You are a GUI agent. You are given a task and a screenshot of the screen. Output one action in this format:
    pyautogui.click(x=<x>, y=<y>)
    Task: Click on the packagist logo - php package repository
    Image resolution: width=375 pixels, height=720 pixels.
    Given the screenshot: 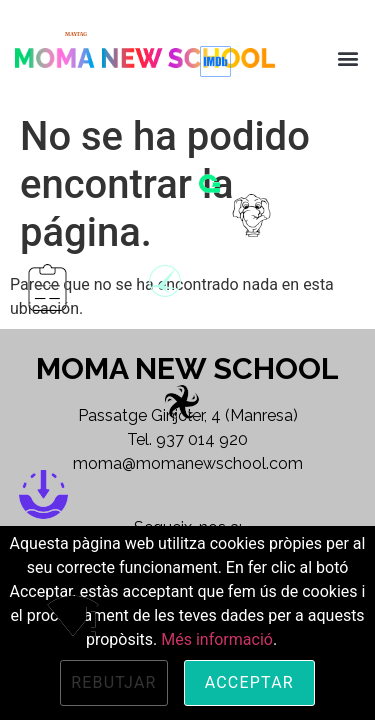 What is the action you would take?
    pyautogui.click(x=251, y=215)
    